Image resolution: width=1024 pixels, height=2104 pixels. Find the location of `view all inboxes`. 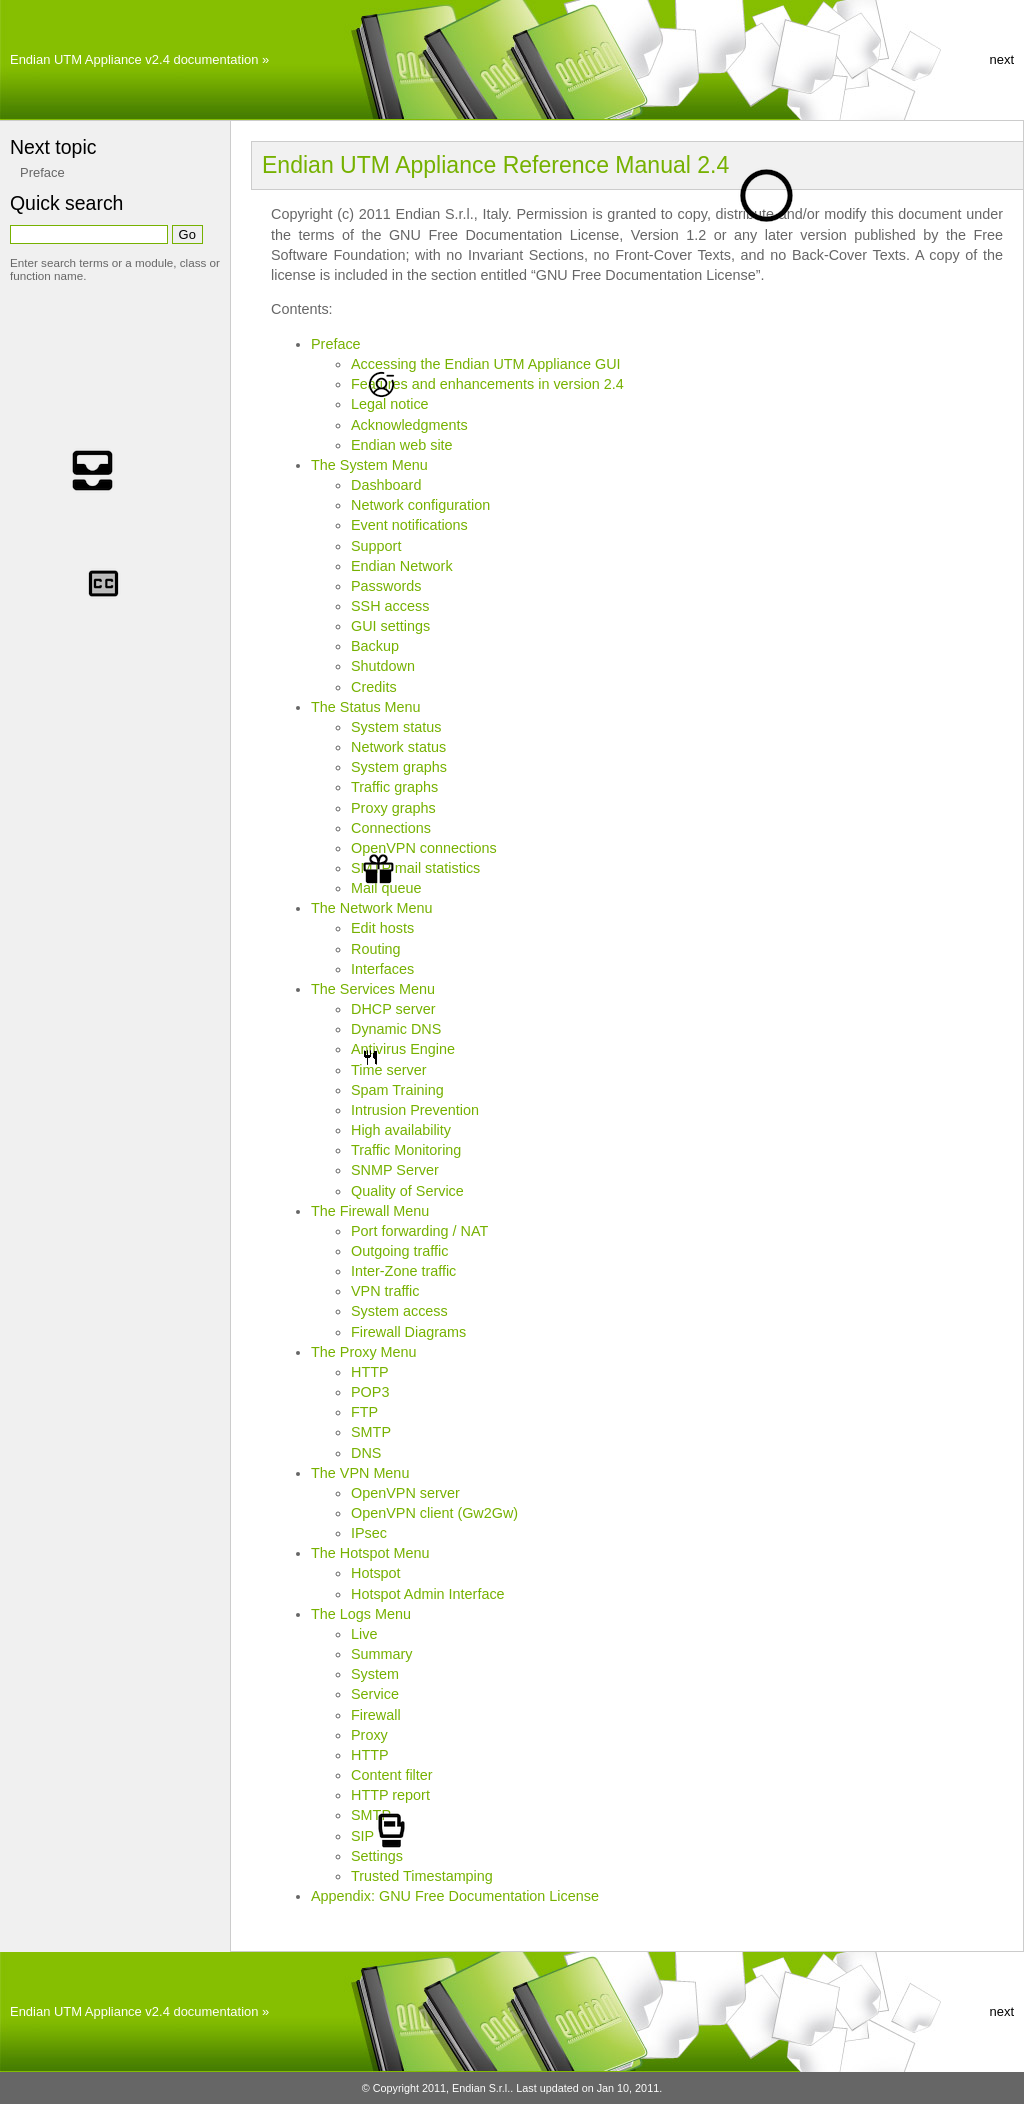

view all inboxes is located at coordinates (92, 470).